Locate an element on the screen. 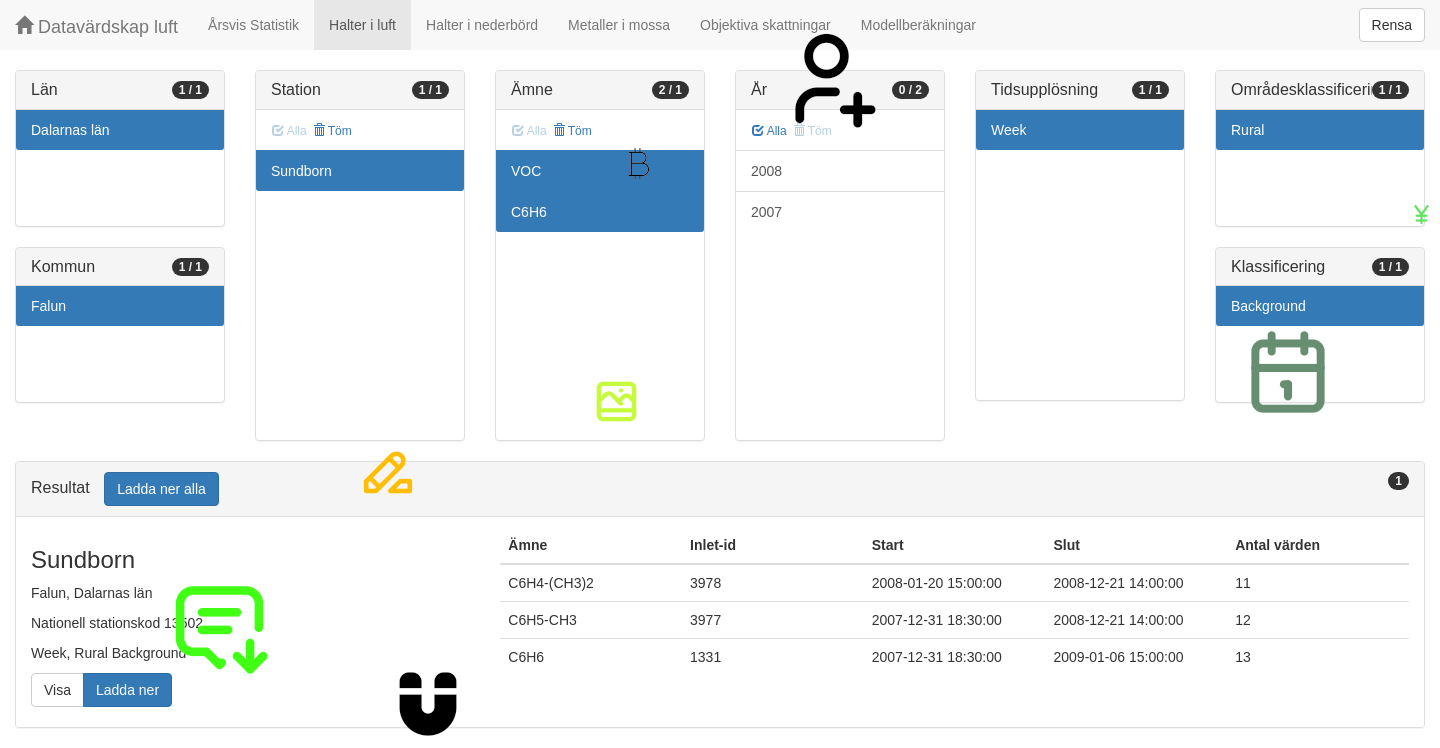 The image size is (1440, 748). view bitcoin balance or wallet is located at coordinates (637, 164).